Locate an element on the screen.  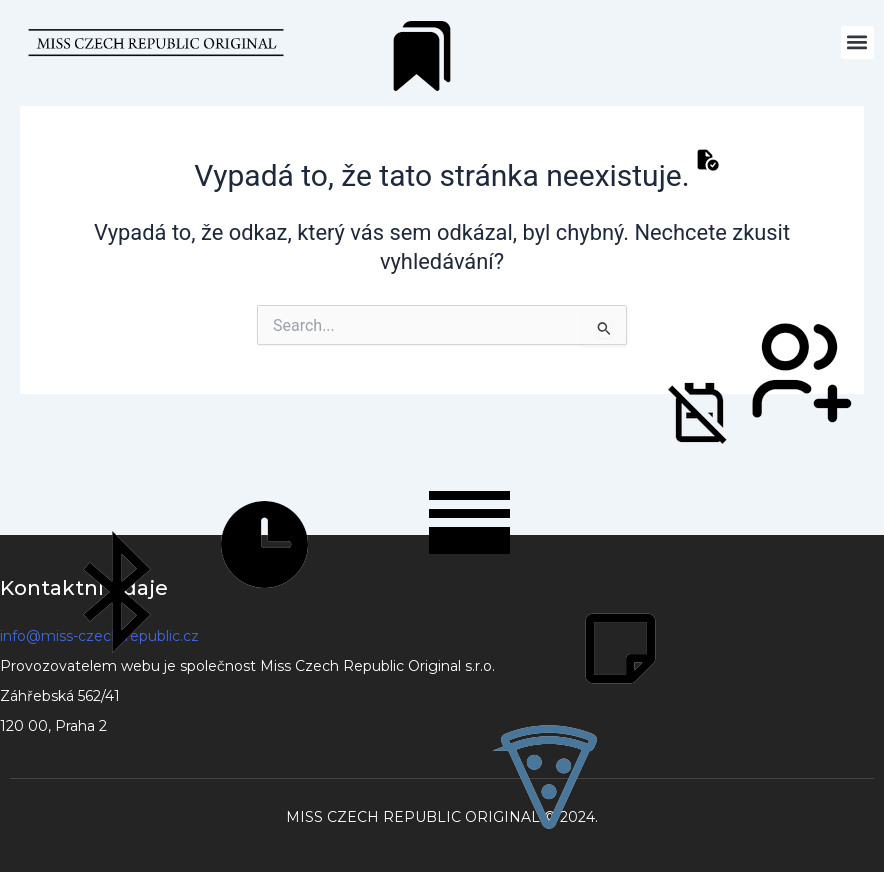
toggle bluetooth connectivity on or off is located at coordinates (117, 592).